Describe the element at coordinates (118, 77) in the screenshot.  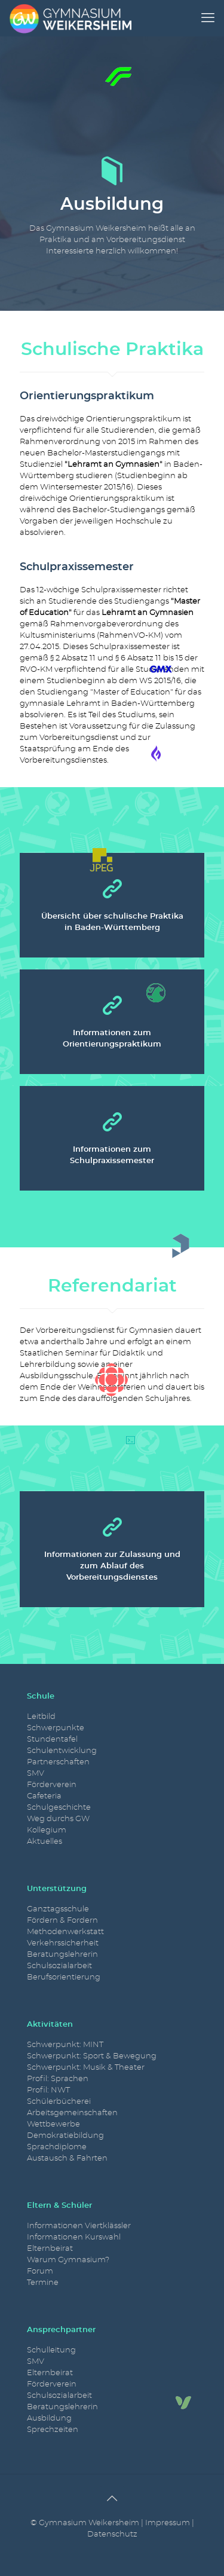
I see `Resurrection Remix OS logo` at that location.